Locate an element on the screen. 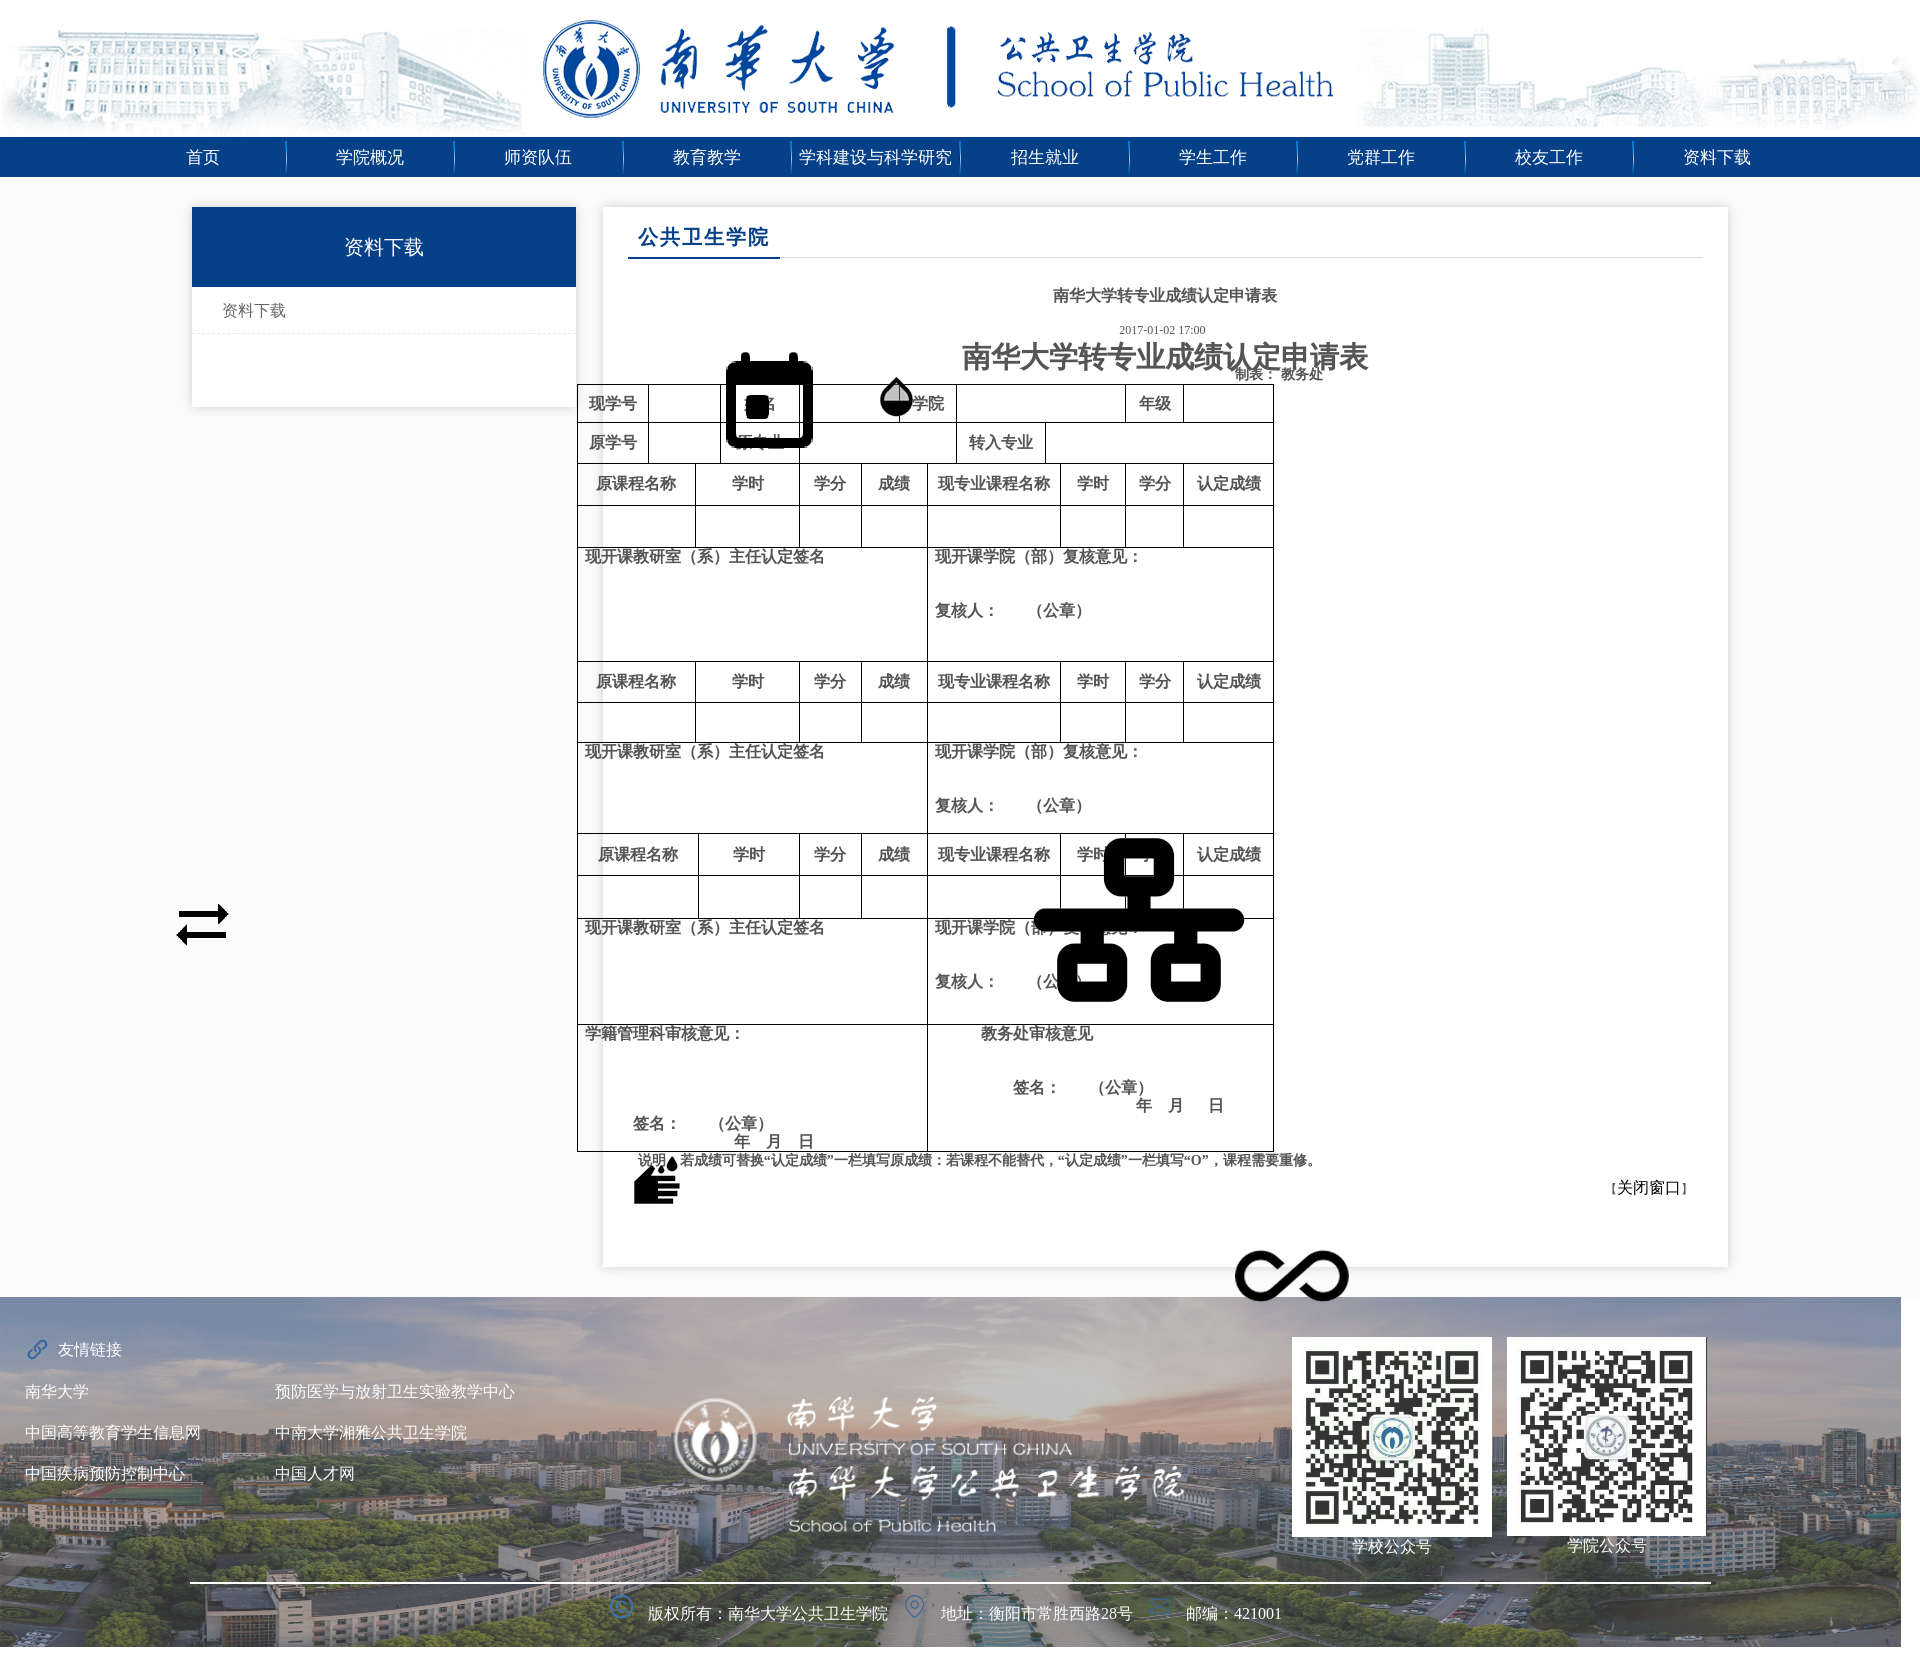 The height and width of the screenshot is (1680, 1920). view network connections is located at coordinates (1139, 920).